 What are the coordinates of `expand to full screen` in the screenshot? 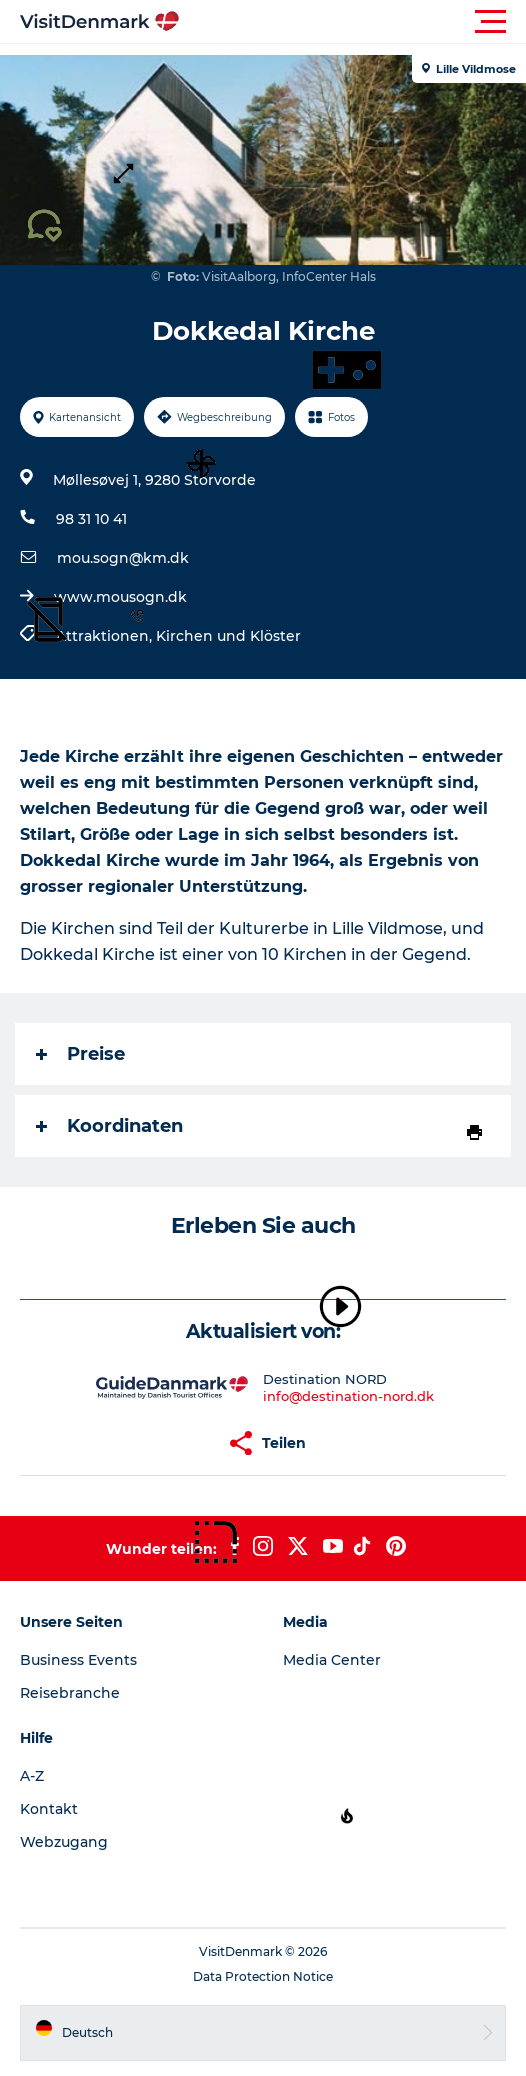 It's located at (123, 173).